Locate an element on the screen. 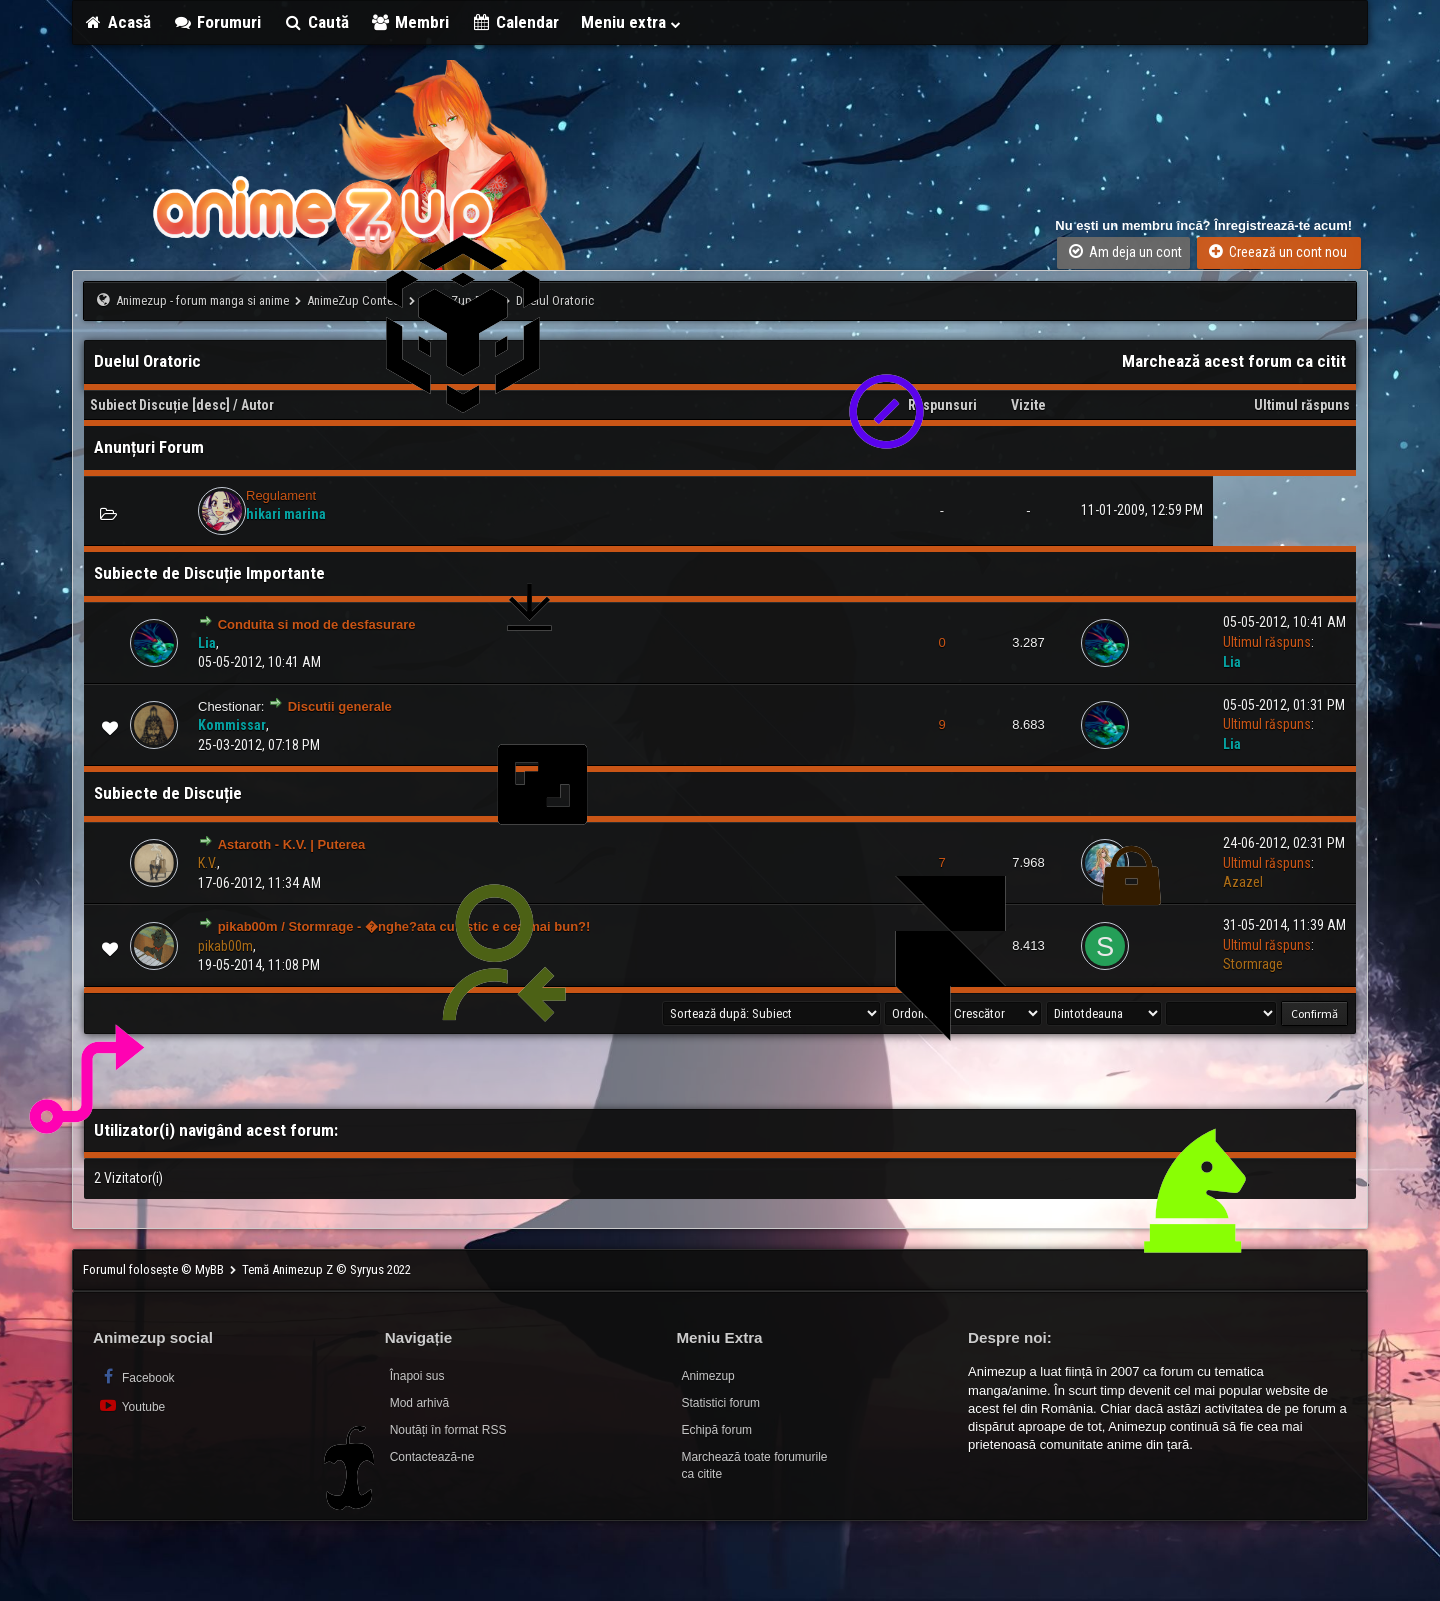  access compass or navigation features is located at coordinates (886, 411).